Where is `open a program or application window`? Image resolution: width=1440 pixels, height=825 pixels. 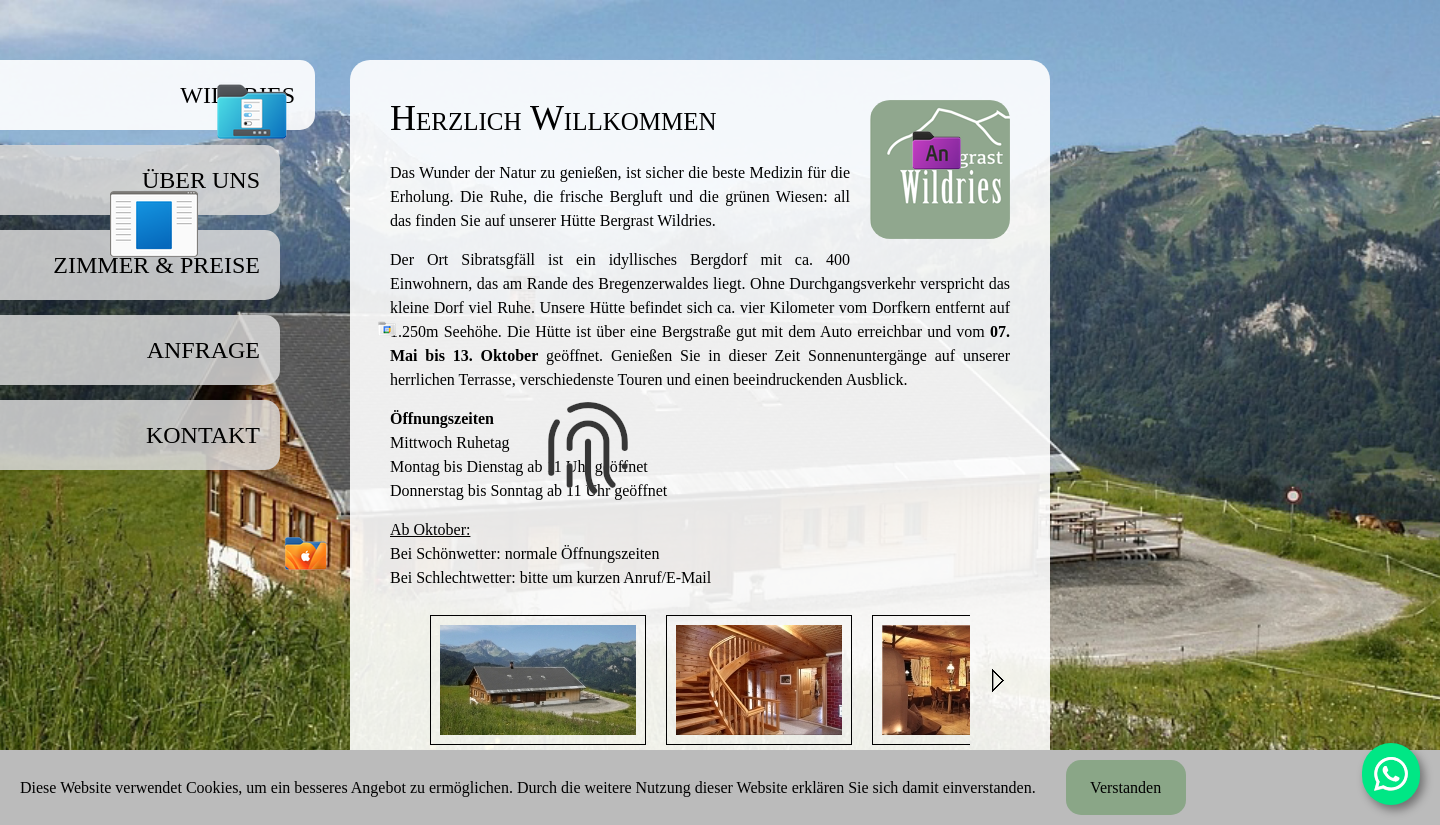 open a program or application window is located at coordinates (154, 224).